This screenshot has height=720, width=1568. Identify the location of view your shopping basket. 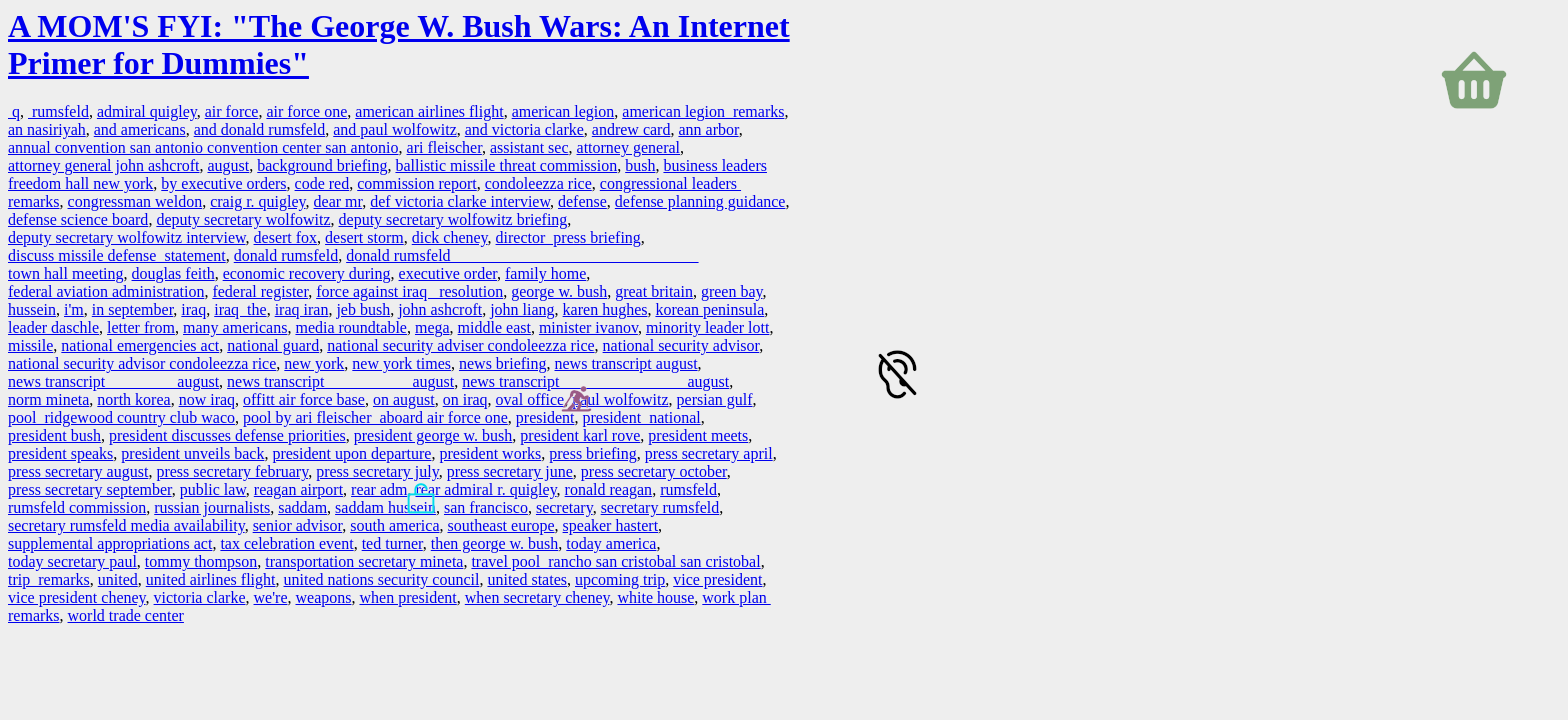
(1474, 82).